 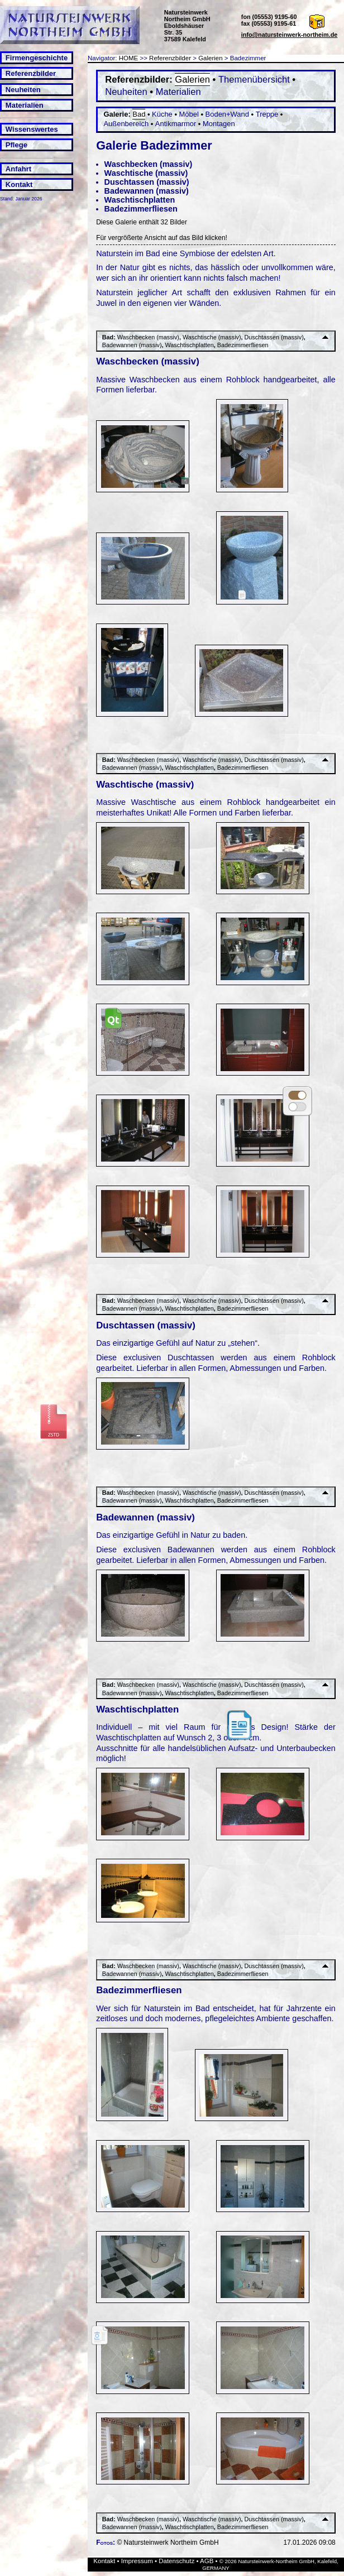 I want to click on a QML source file used in Qt application development, so click(x=113, y=1018).